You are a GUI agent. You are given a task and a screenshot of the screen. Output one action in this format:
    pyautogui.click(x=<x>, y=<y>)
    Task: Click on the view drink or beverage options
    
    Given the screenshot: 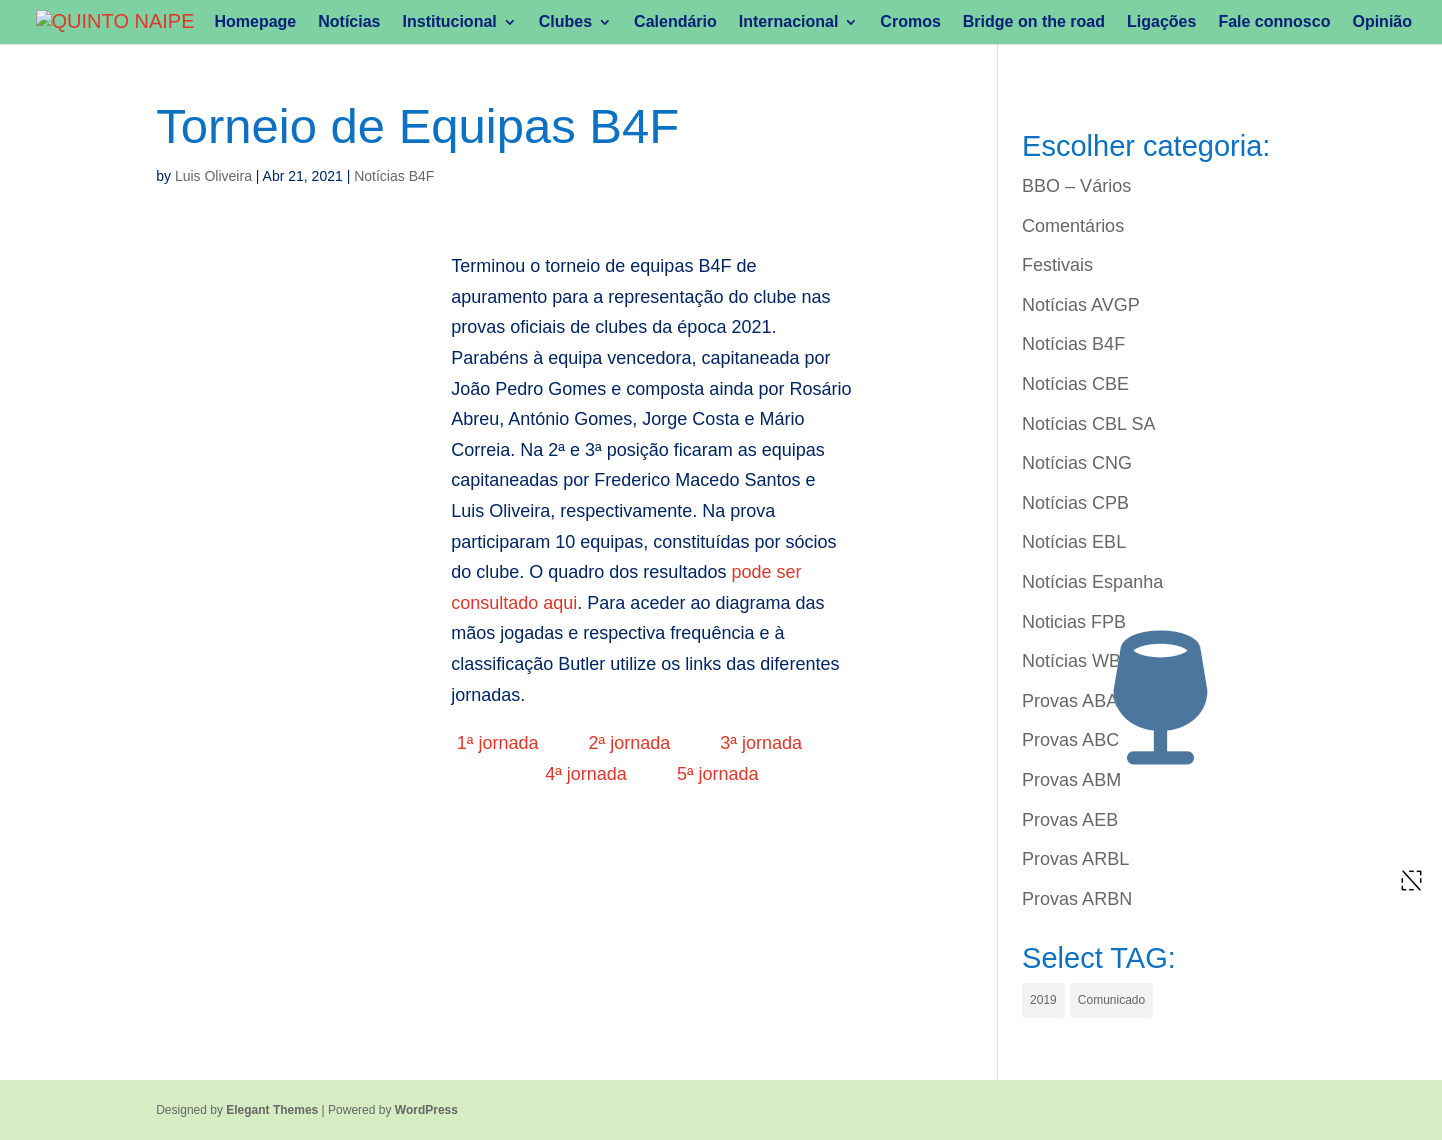 What is the action you would take?
    pyautogui.click(x=1160, y=697)
    